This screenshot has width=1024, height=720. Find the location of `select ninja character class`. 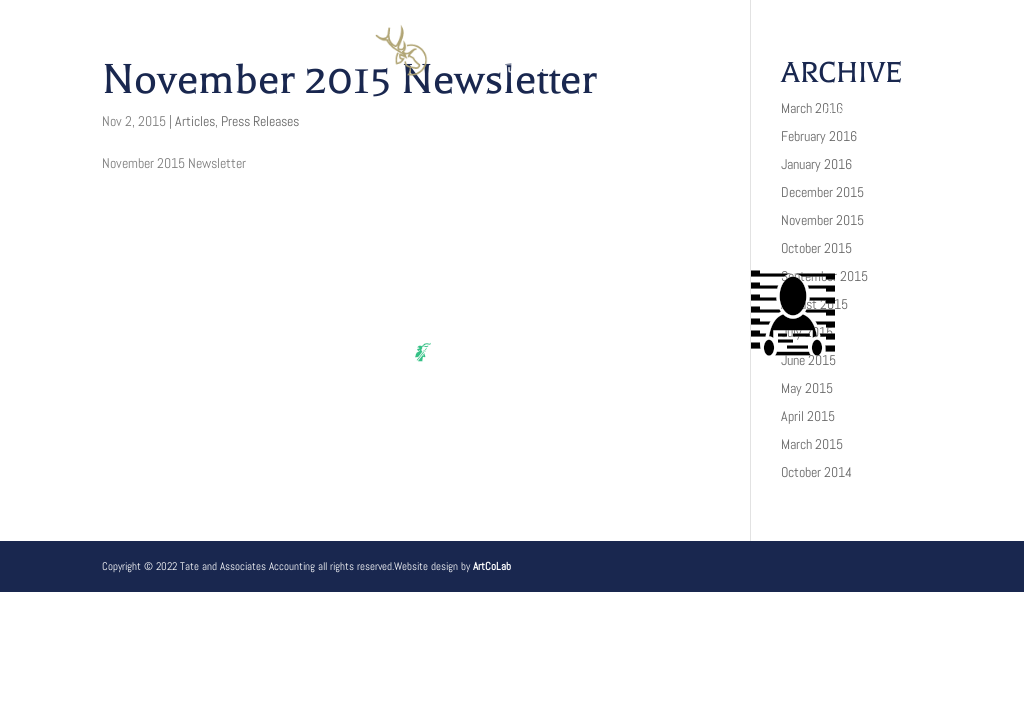

select ninja character class is located at coordinates (423, 352).